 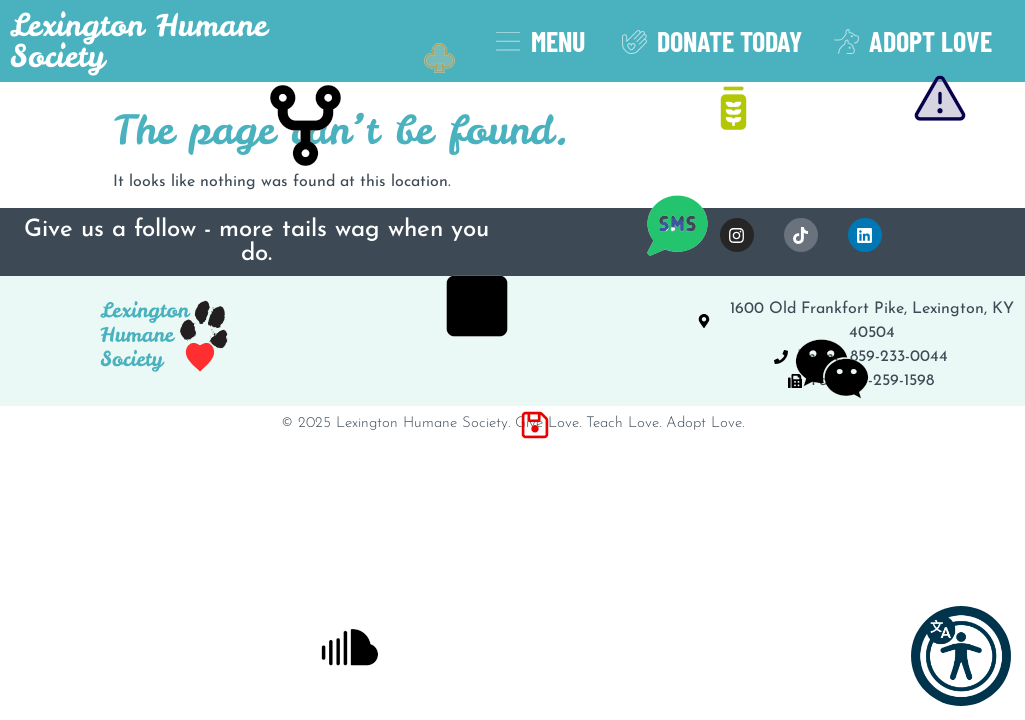 I want to click on view stored grain or wheat inventory, so click(x=733, y=109).